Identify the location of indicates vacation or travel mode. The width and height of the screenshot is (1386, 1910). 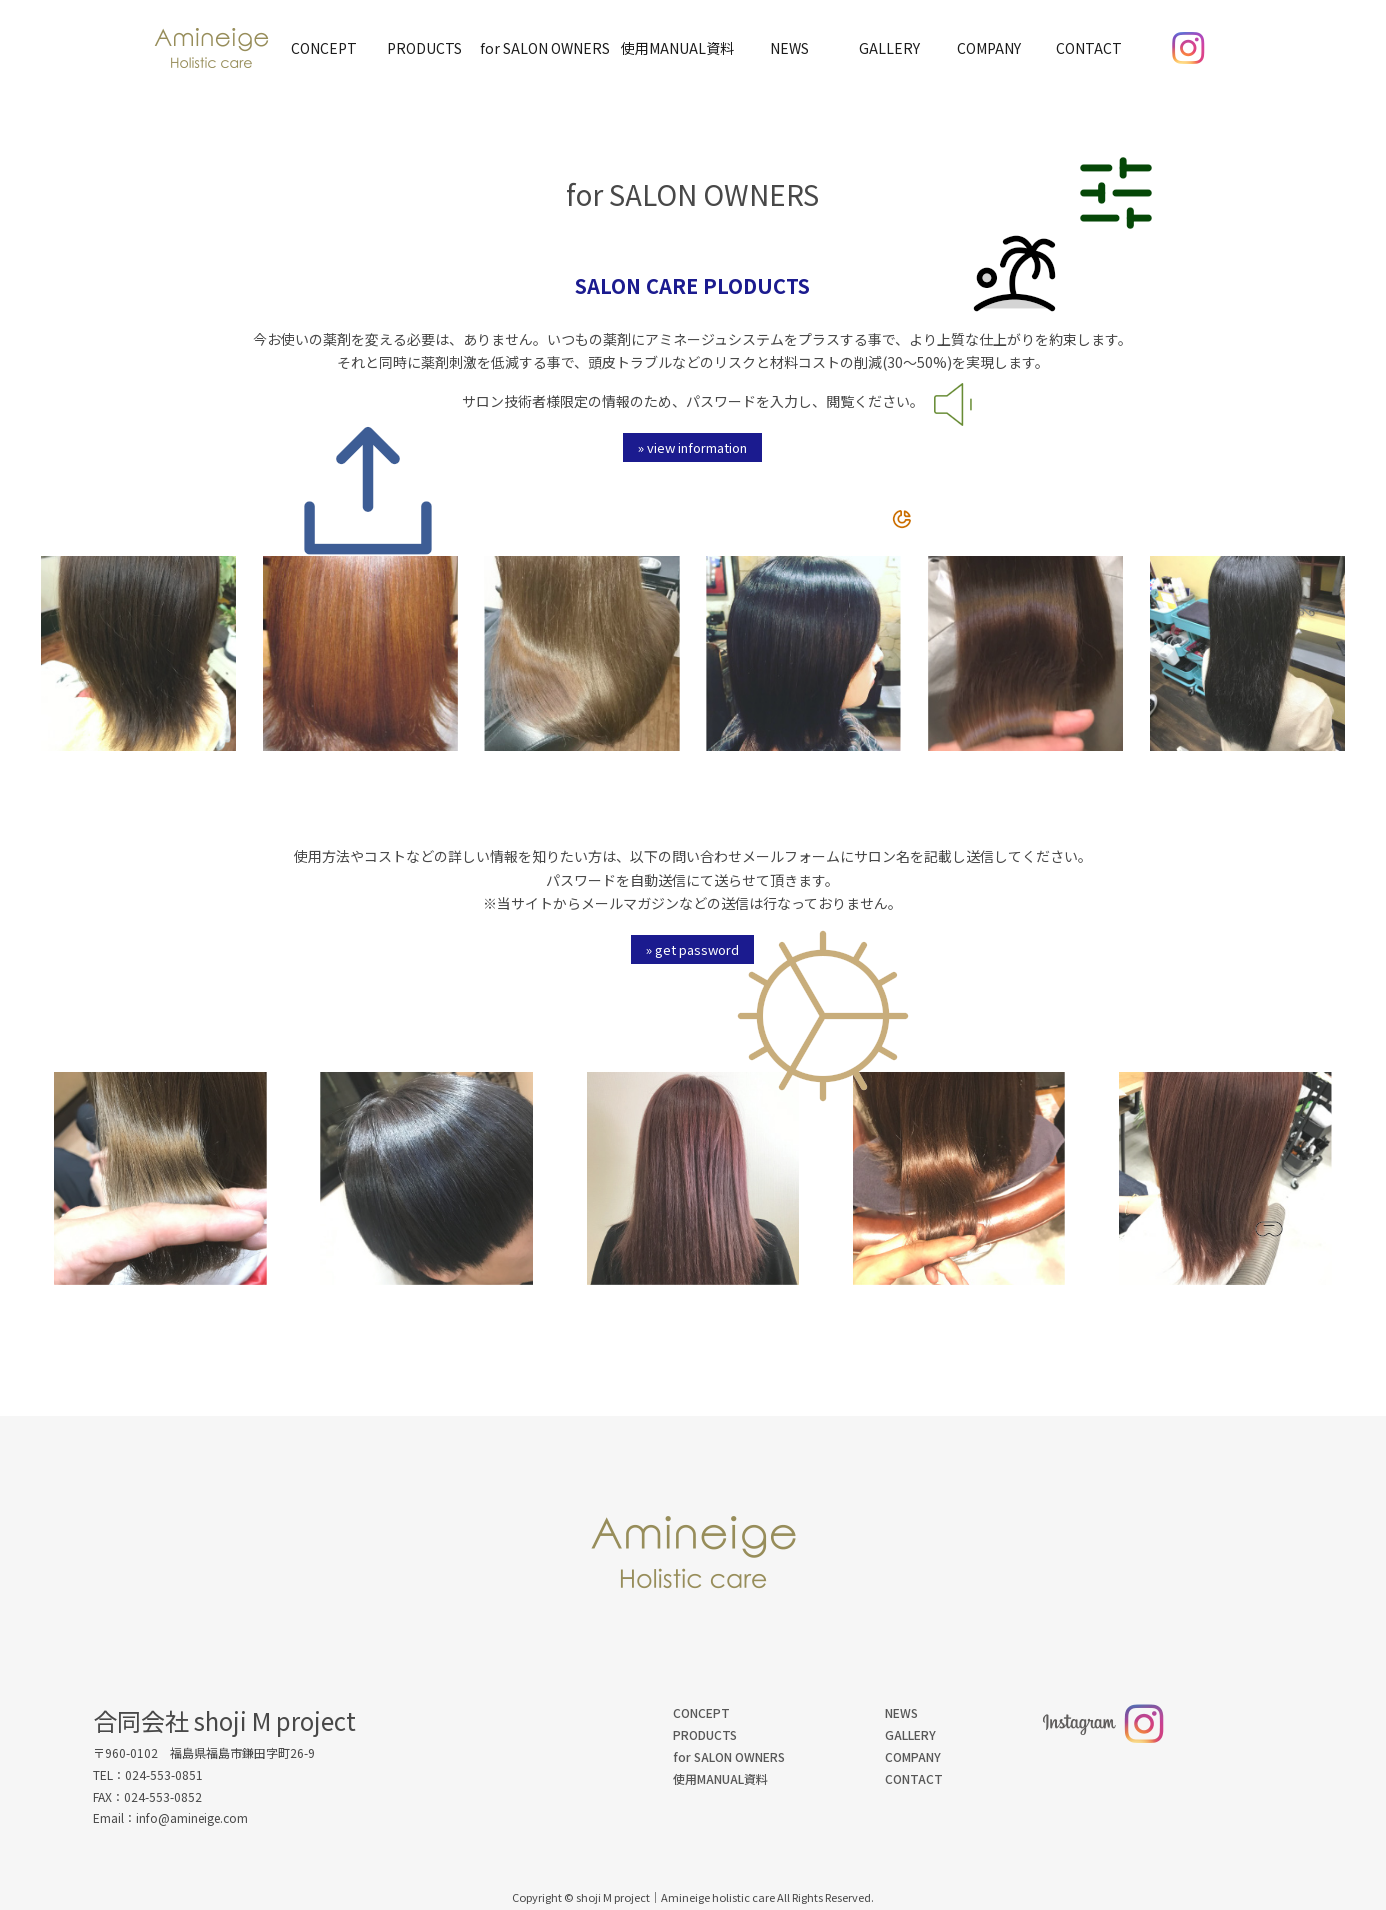
(1014, 273).